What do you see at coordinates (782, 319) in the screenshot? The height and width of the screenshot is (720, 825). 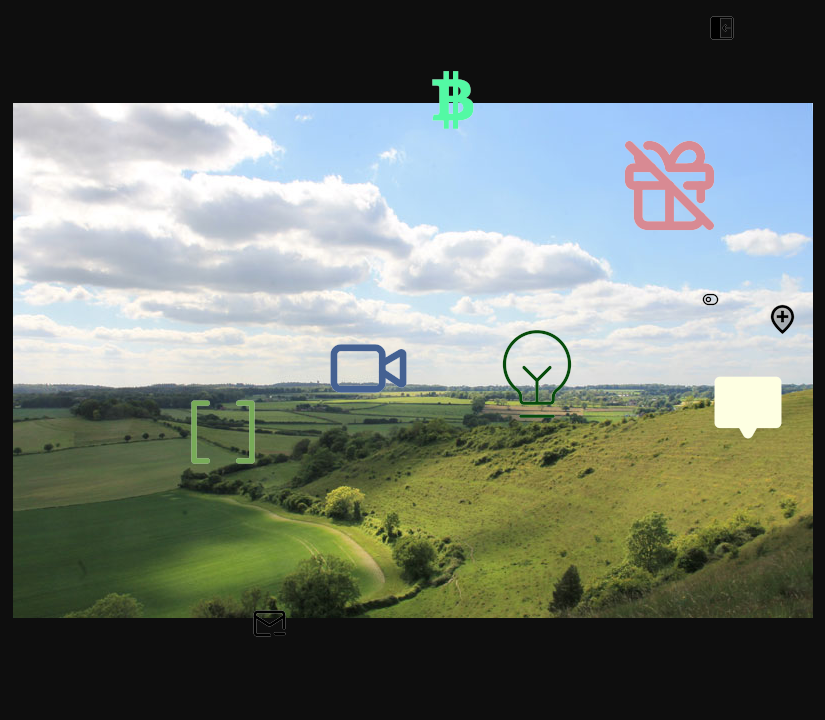 I see `add a new location pin to the map` at bounding box center [782, 319].